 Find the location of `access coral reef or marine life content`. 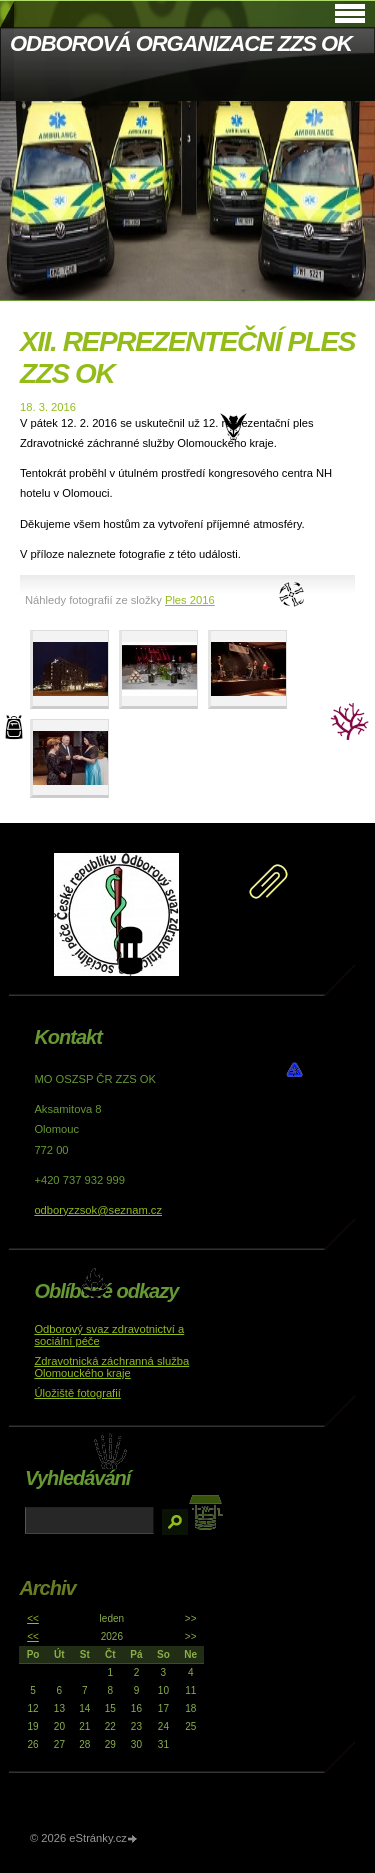

access coral reef or marine life content is located at coordinates (349, 721).